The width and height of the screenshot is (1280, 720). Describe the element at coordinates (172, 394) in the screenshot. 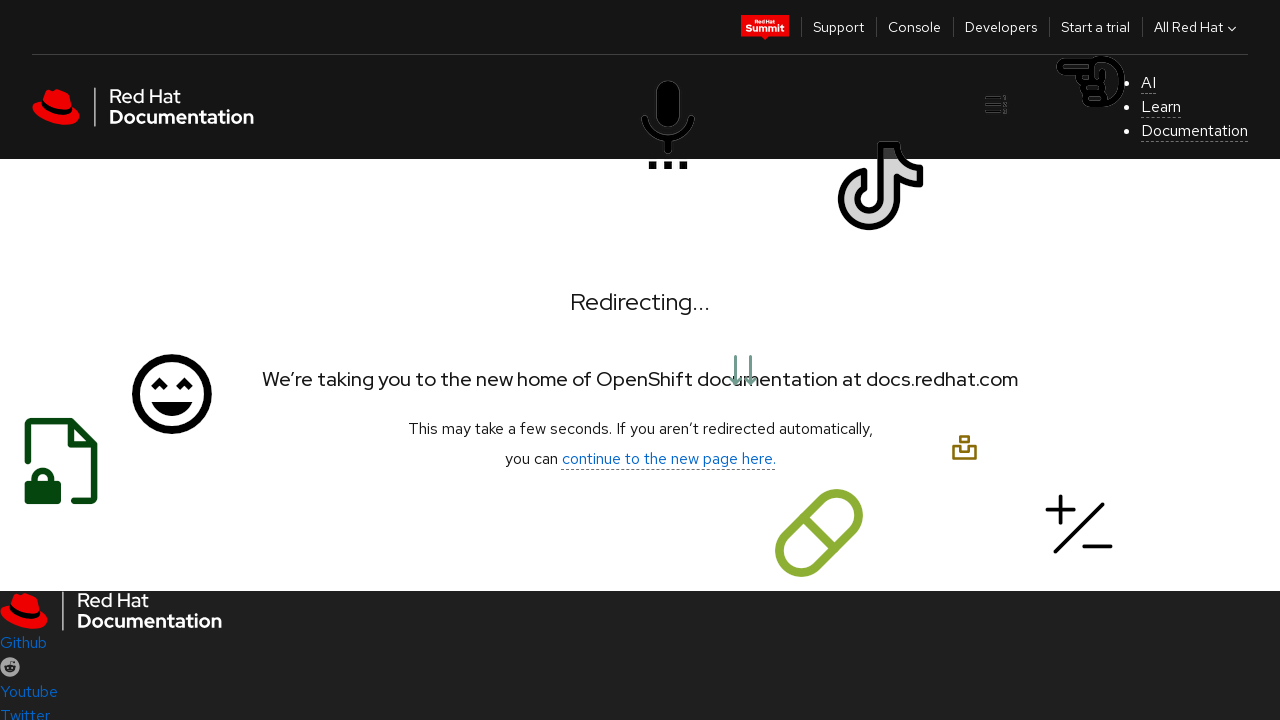

I see `rate your experience as very satisfied` at that location.